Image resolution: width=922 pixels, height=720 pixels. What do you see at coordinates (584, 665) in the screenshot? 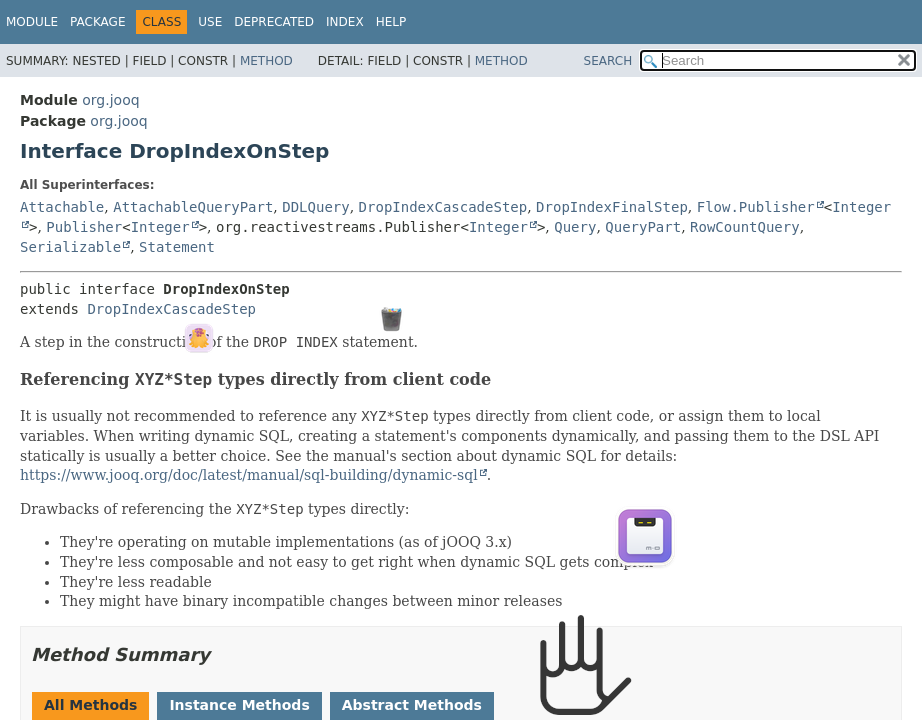
I see `access privacy settings` at bounding box center [584, 665].